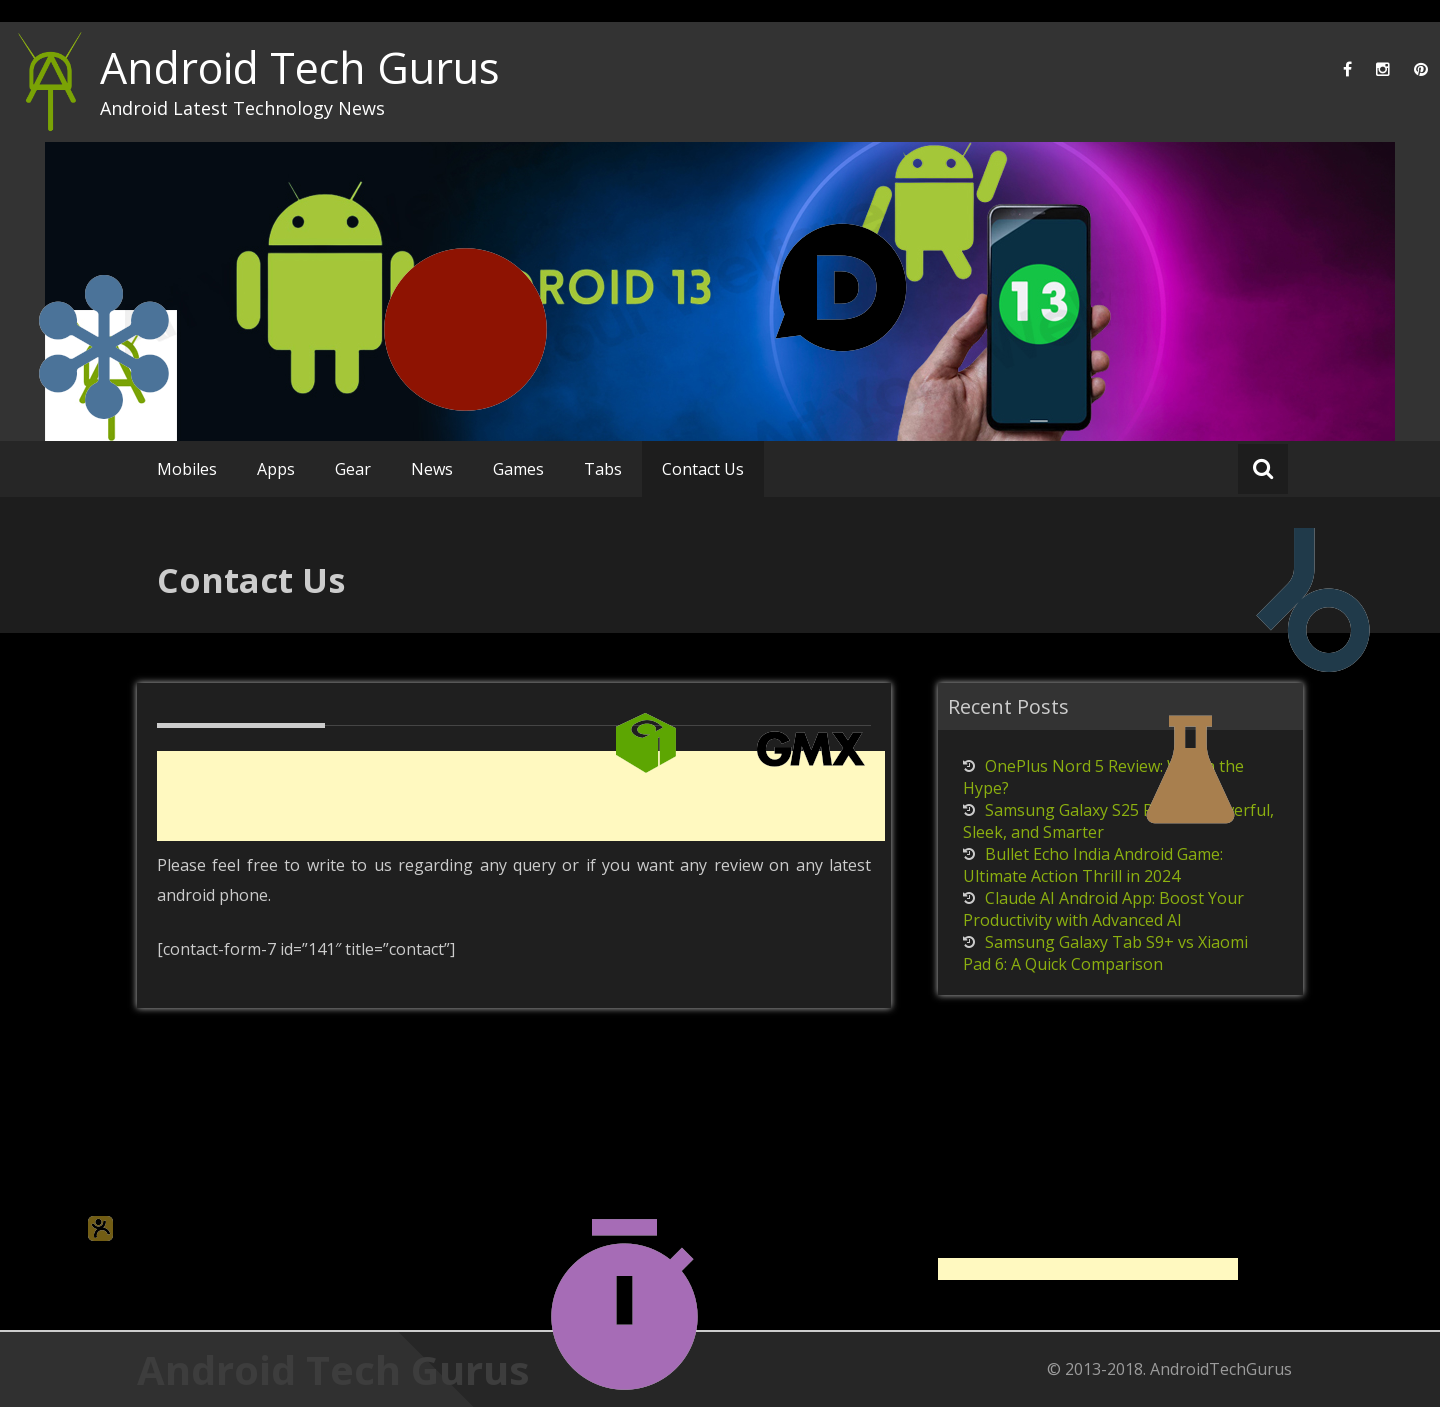 The width and height of the screenshot is (1440, 1407). What do you see at coordinates (811, 749) in the screenshot?
I see `open GMX email service` at bounding box center [811, 749].